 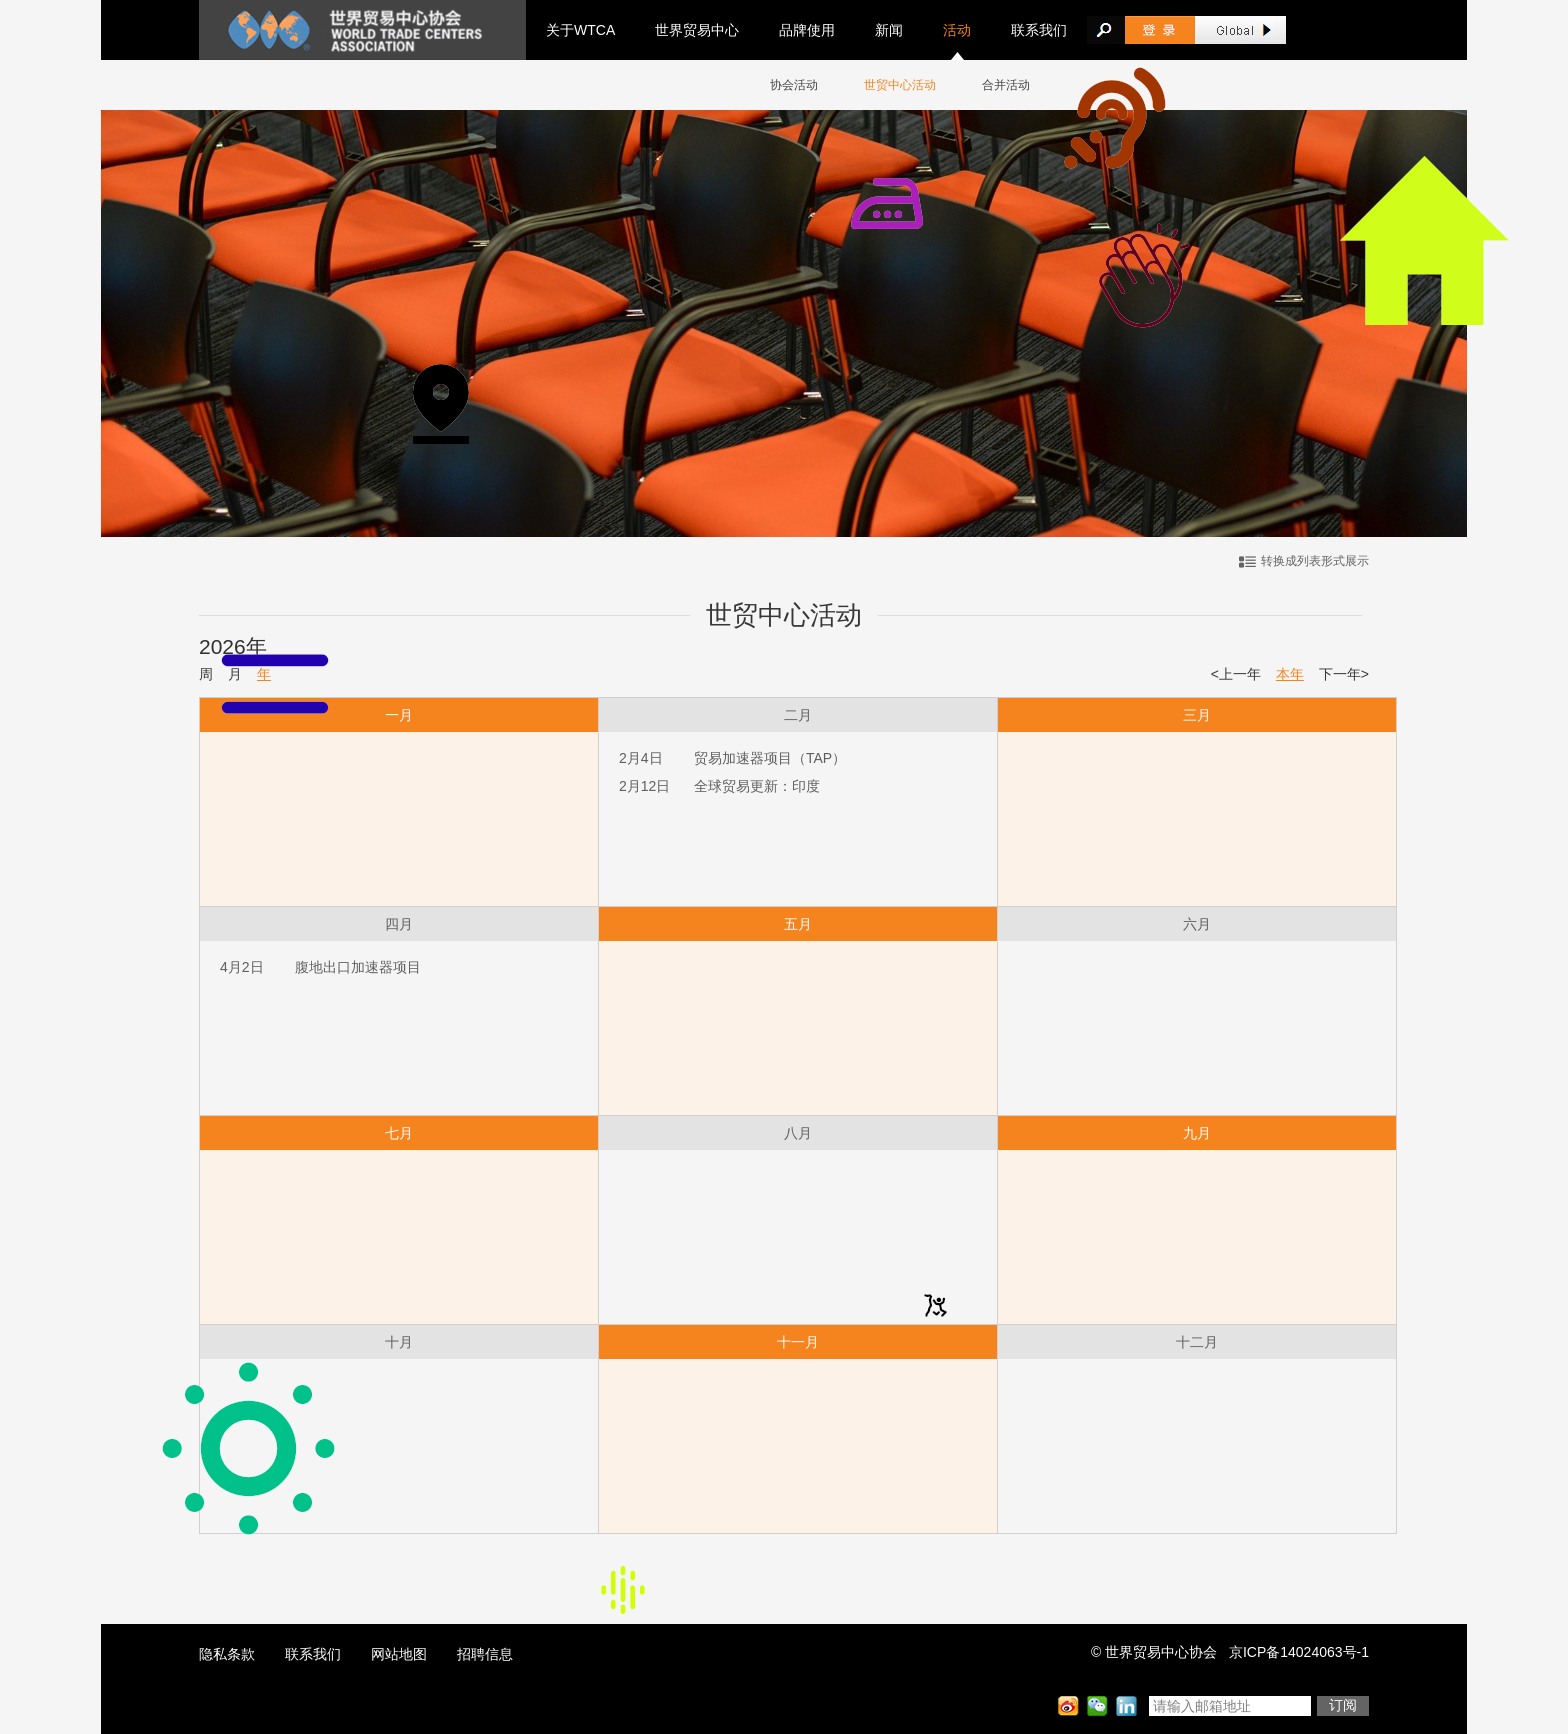 I want to click on open navigation menu, so click(x=275, y=684).